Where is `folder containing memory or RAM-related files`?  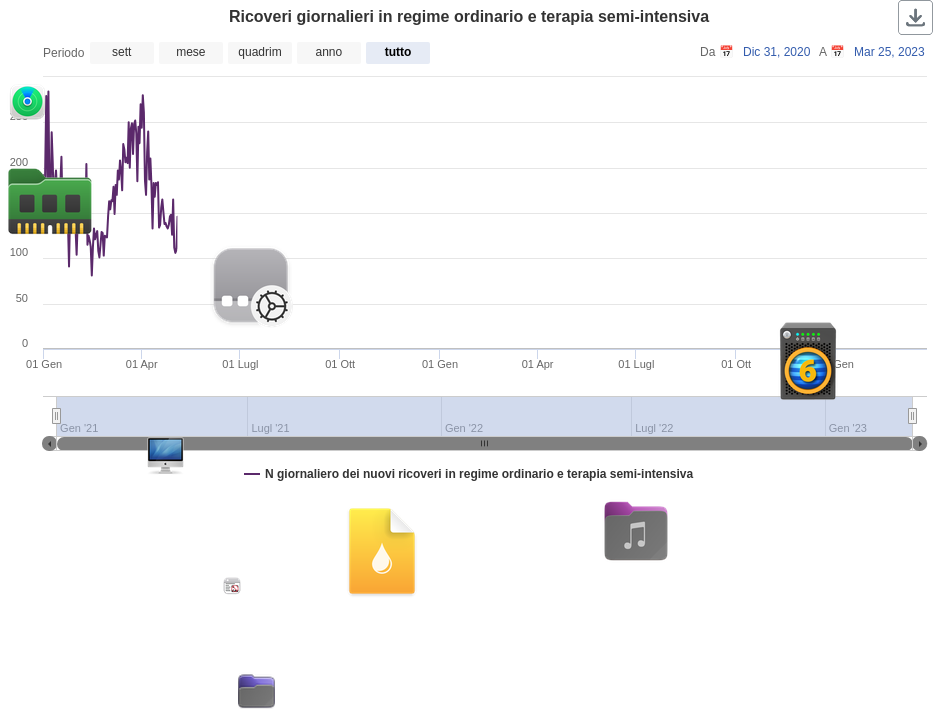
folder containing memory or RAM-related files is located at coordinates (49, 203).